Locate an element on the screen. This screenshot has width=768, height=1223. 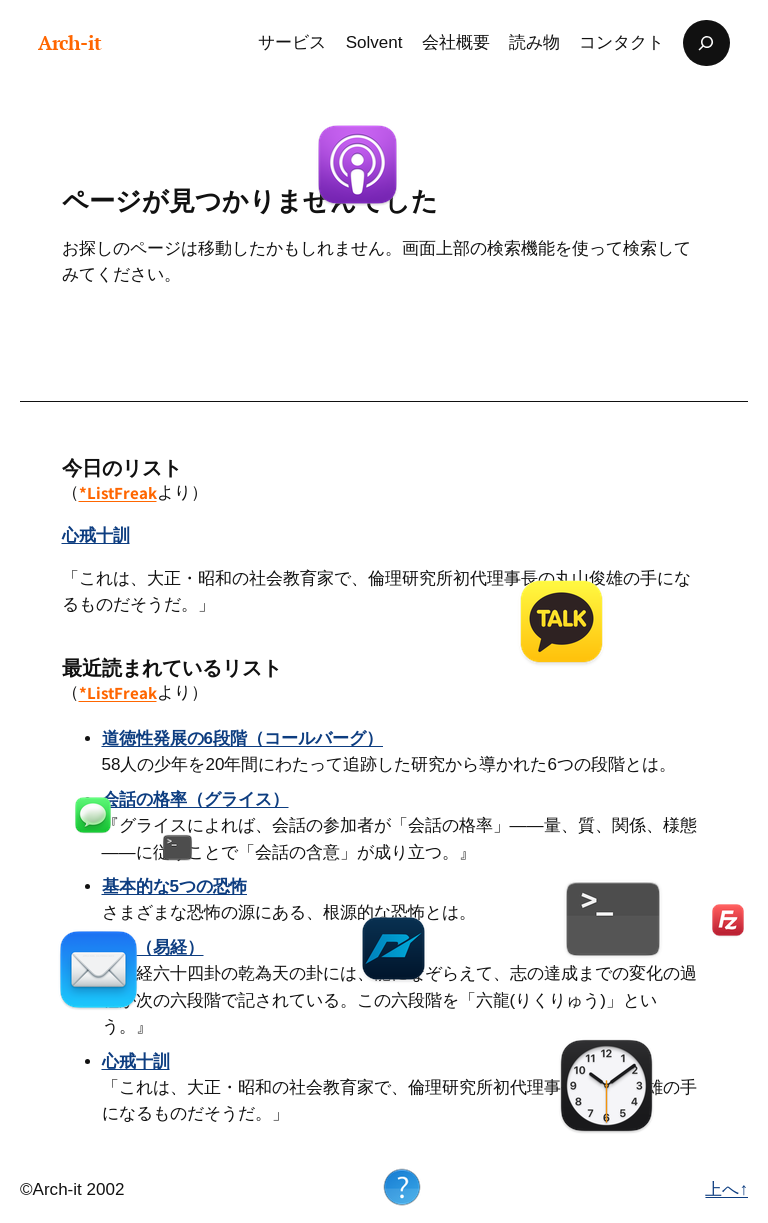
open the clock app is located at coordinates (606, 1085).